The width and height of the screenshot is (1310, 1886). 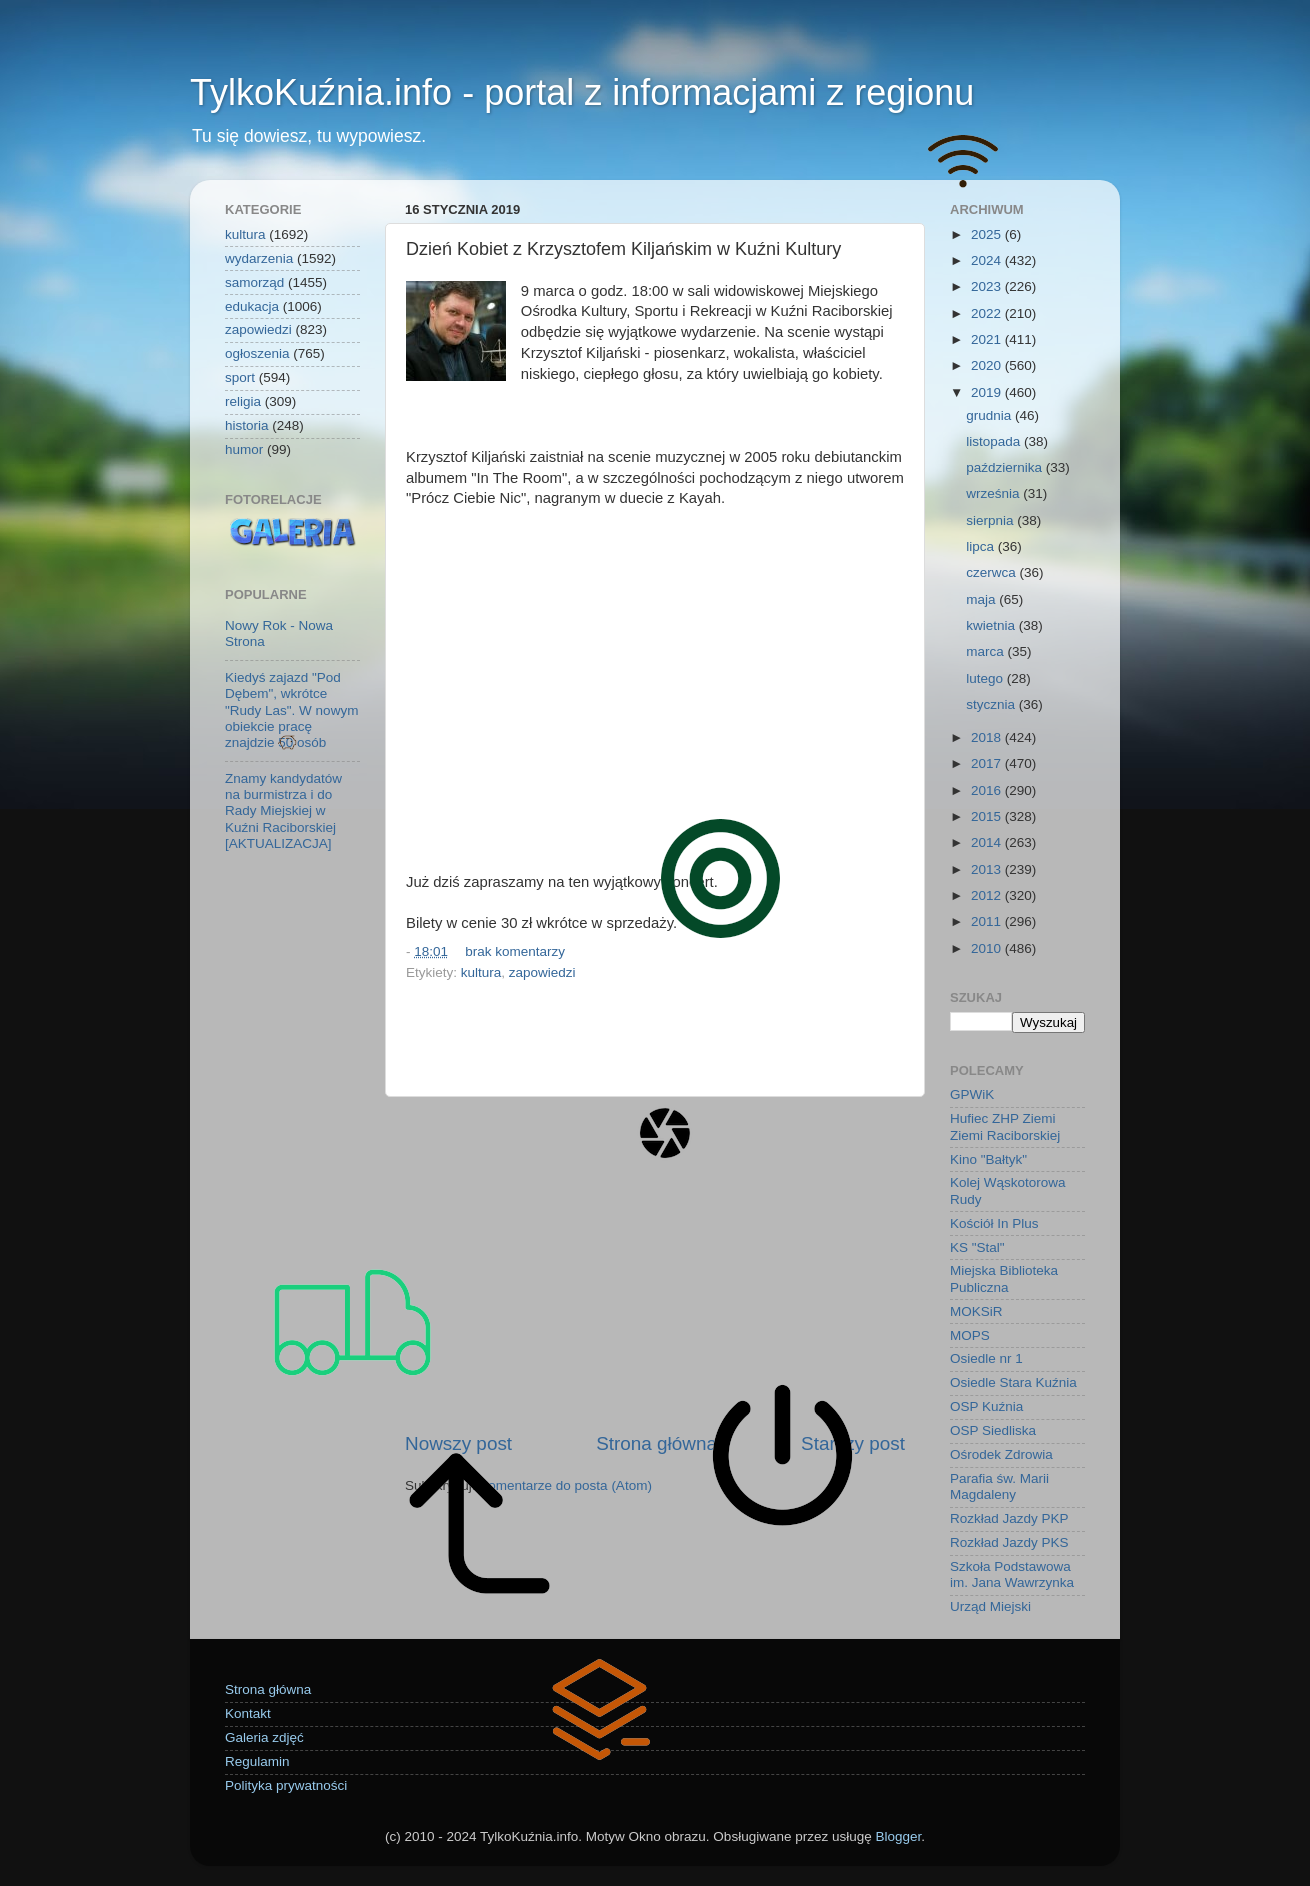 What do you see at coordinates (720, 878) in the screenshot?
I see `select a single option from a list` at bounding box center [720, 878].